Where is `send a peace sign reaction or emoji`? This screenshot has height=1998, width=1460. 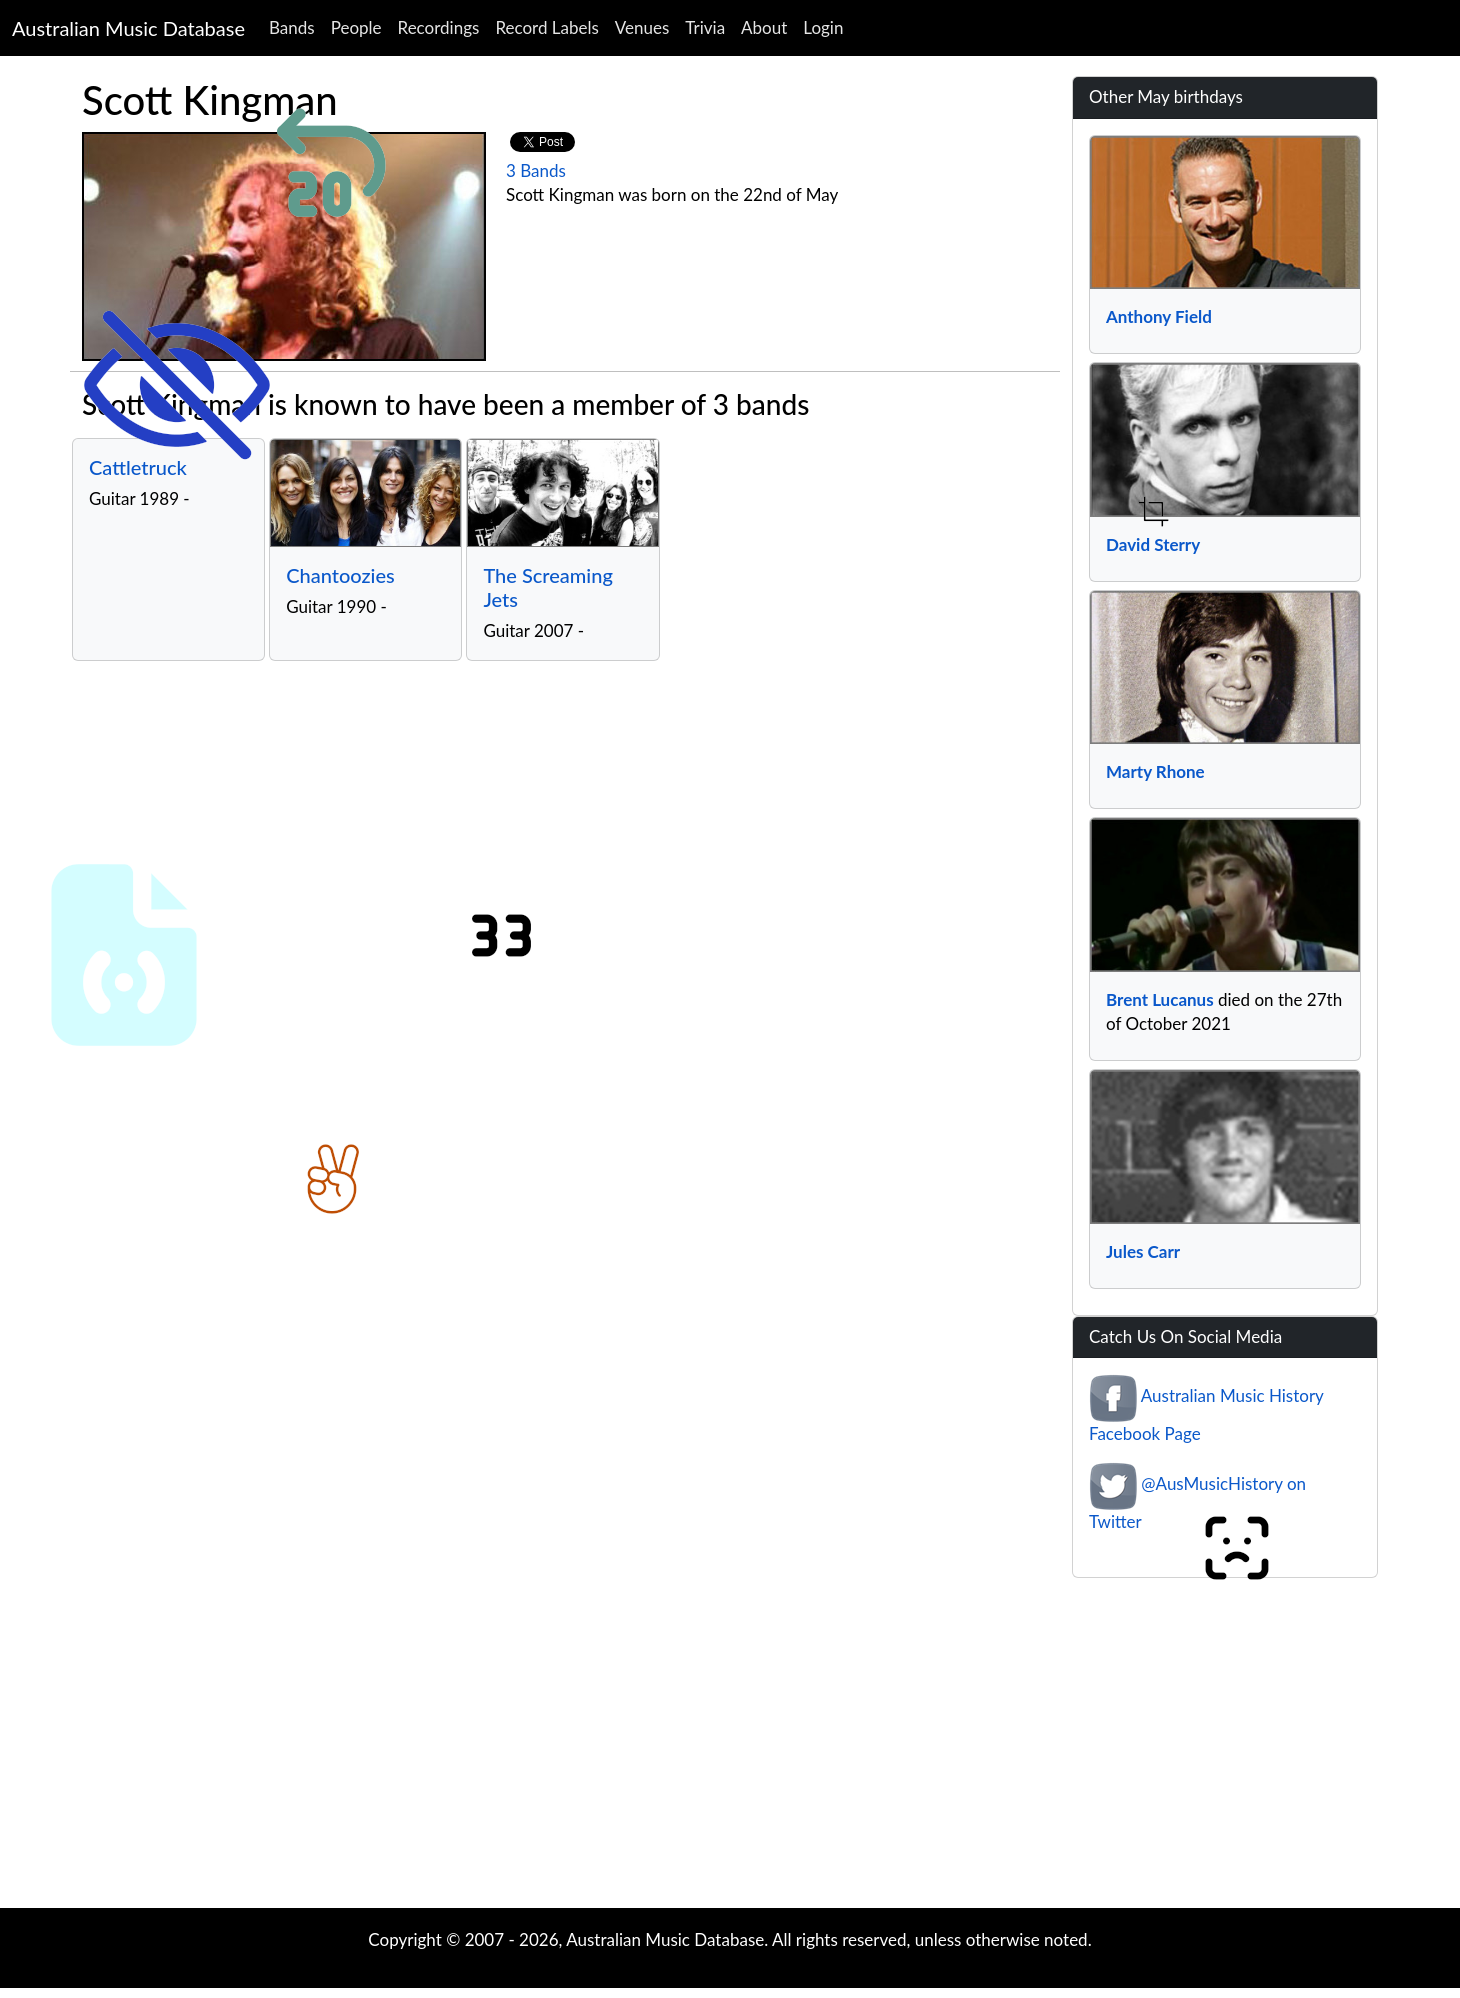
send a peace sign reaction or emoji is located at coordinates (332, 1179).